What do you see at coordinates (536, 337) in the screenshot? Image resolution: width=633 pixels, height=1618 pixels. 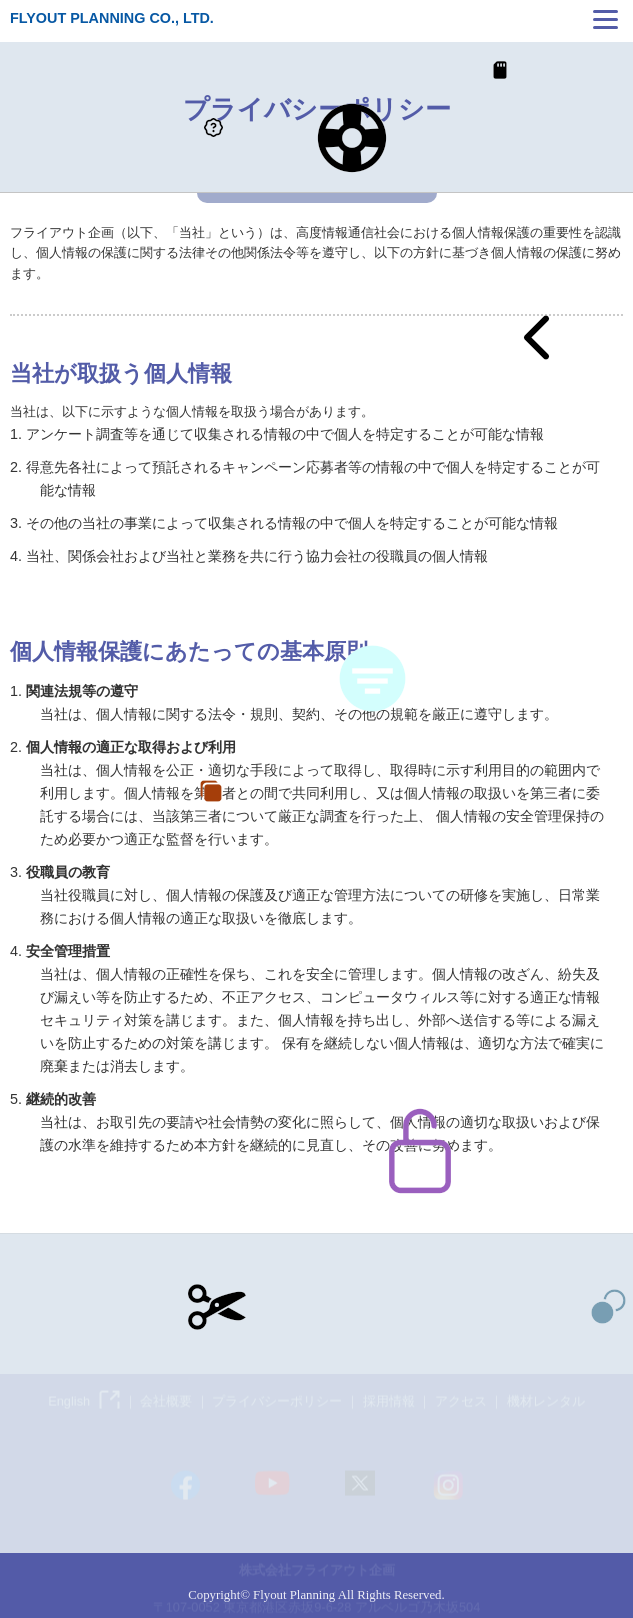 I see `go back to the previous screen` at bounding box center [536, 337].